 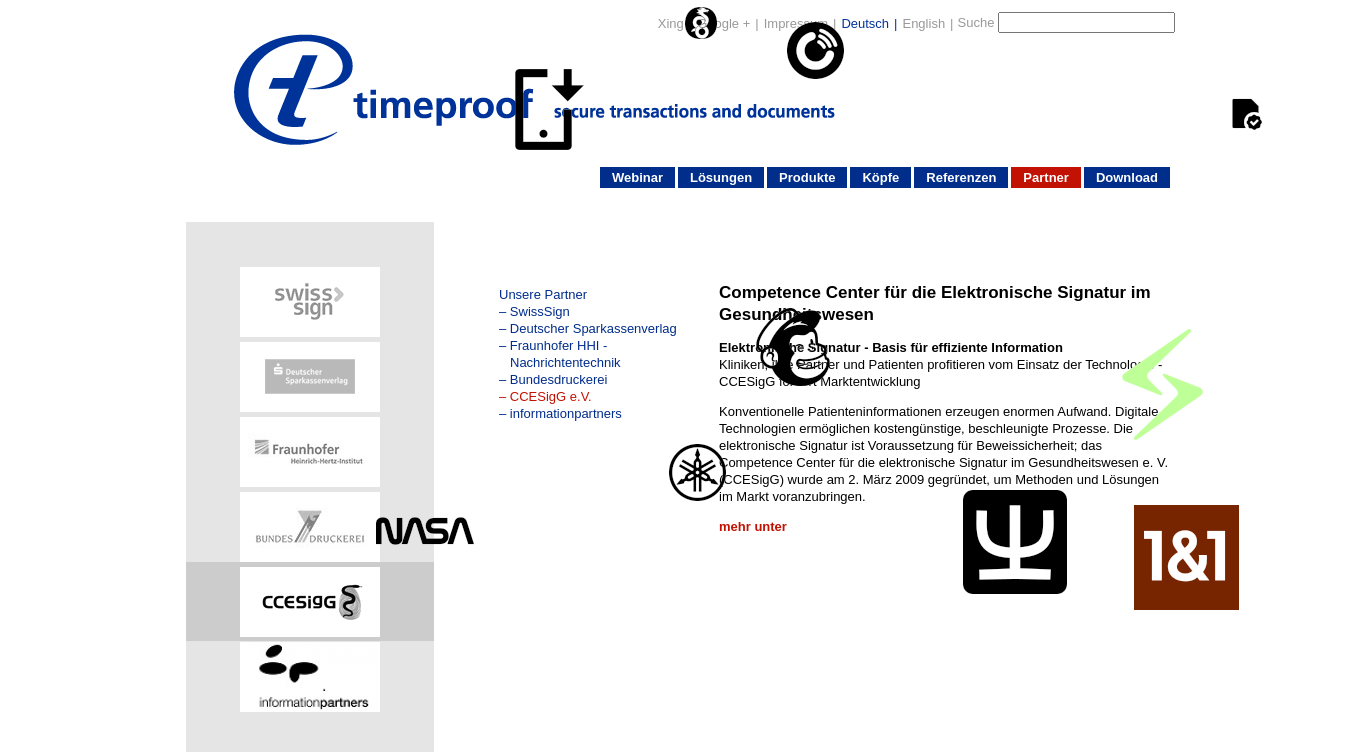 I want to click on open the Player FM podcast app, so click(x=815, y=50).